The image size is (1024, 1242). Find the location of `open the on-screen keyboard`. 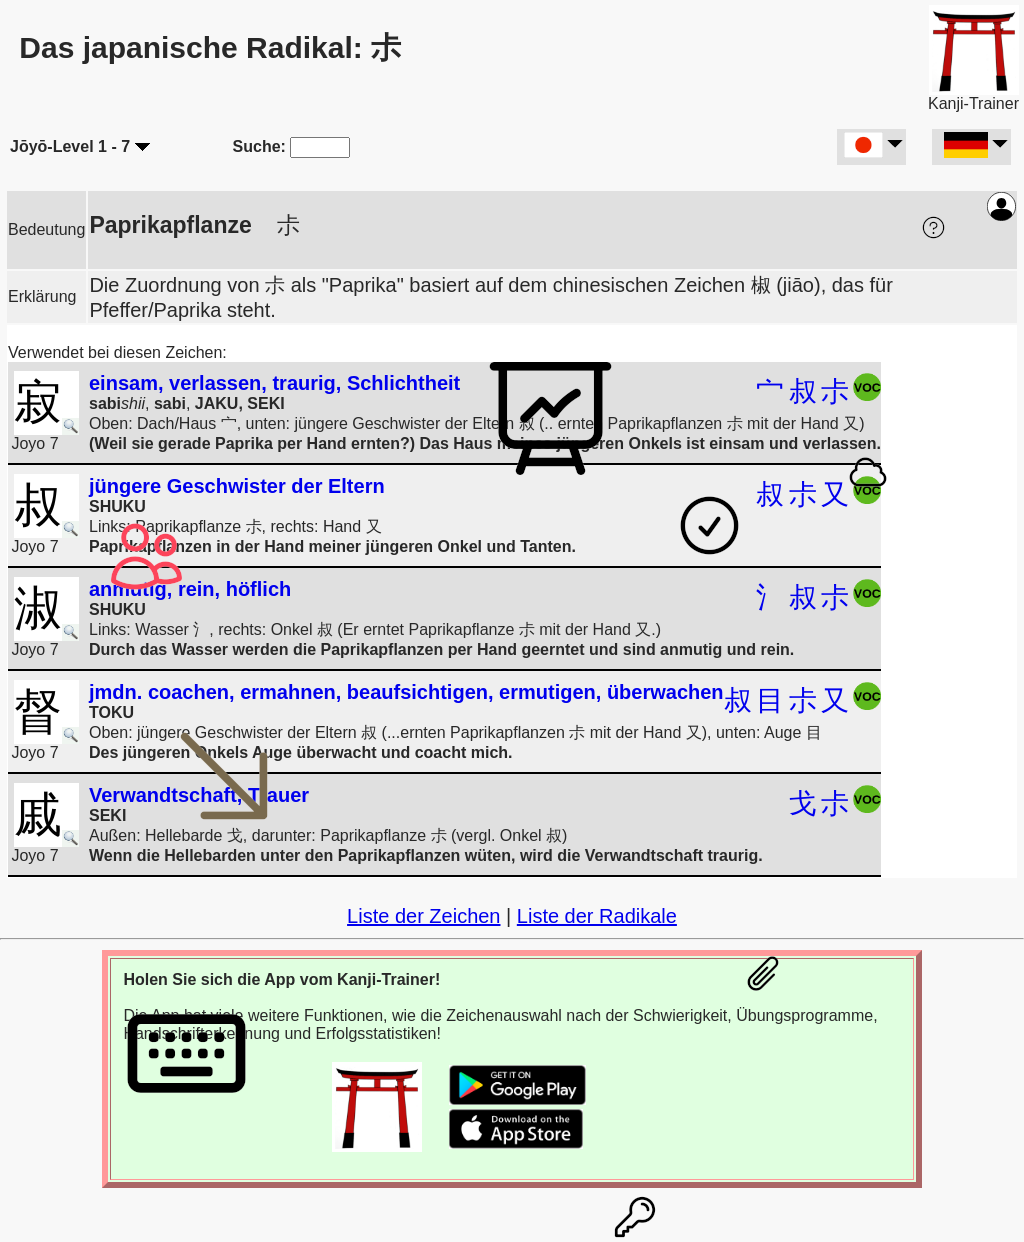

open the on-screen keyboard is located at coordinates (186, 1053).